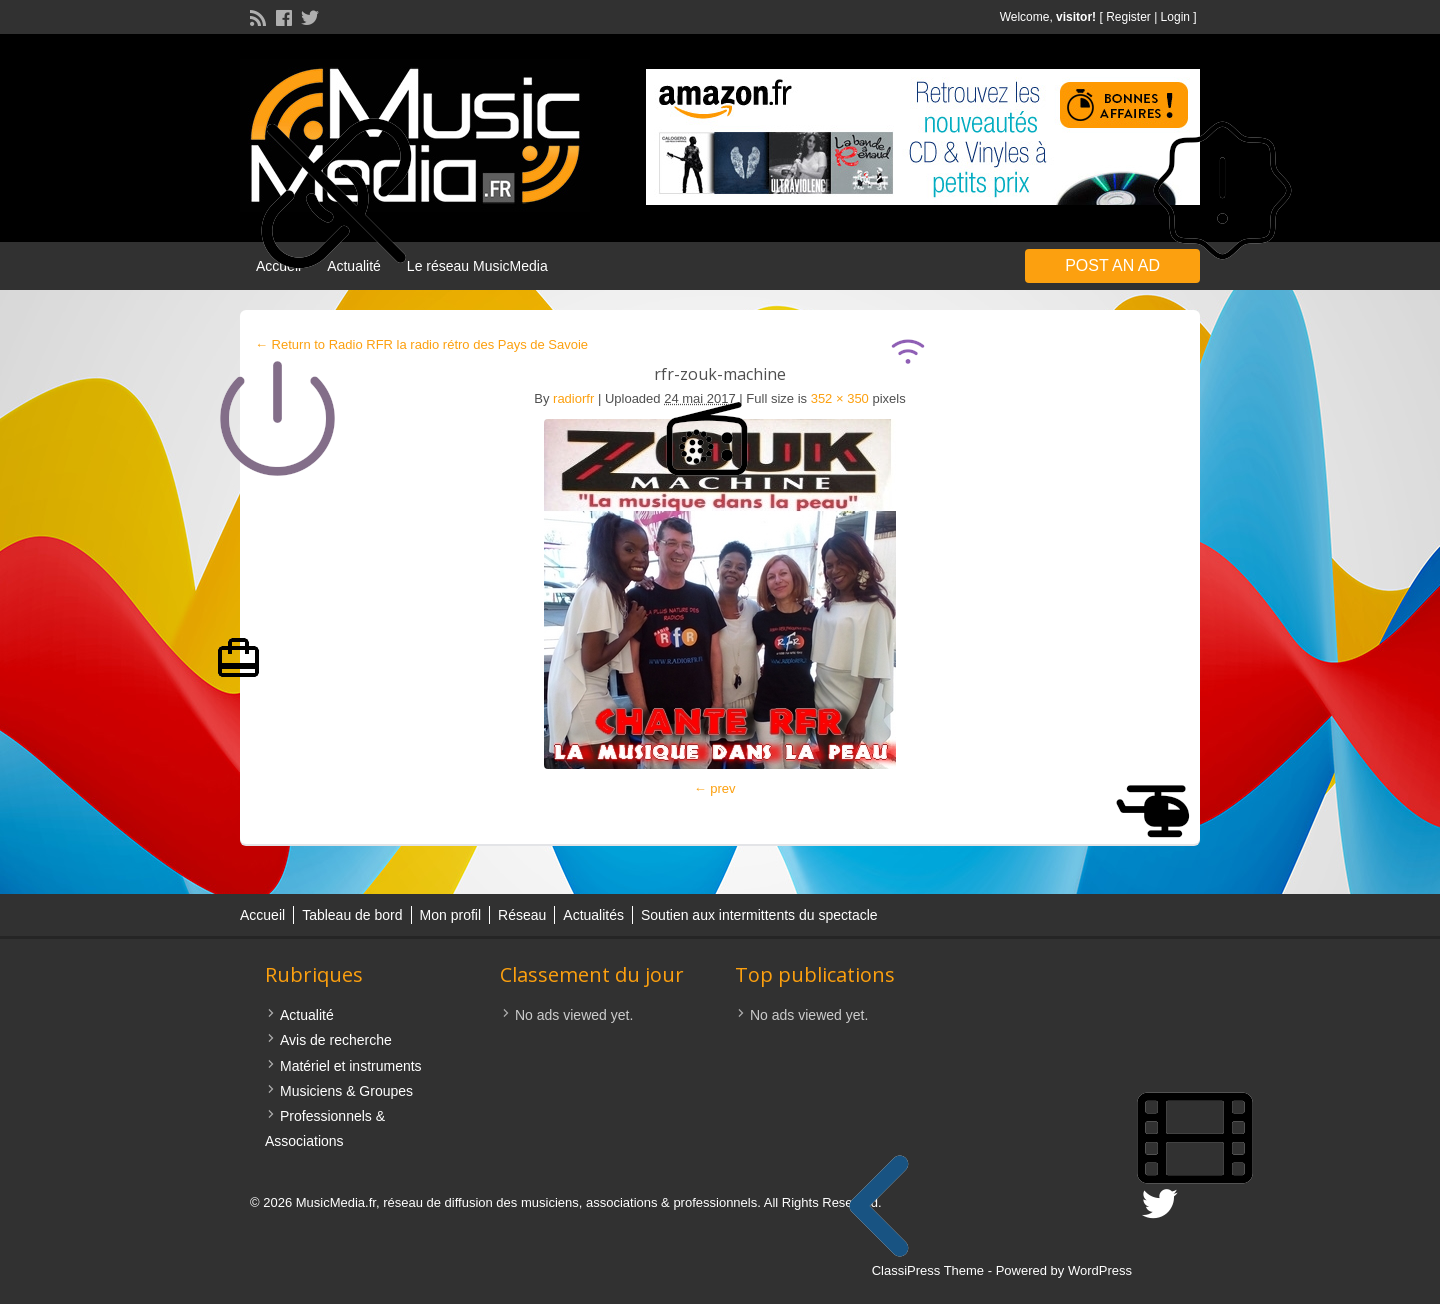 This screenshot has height=1304, width=1440. What do you see at coordinates (707, 438) in the screenshot?
I see `listen to radio or audio broadcasts` at bounding box center [707, 438].